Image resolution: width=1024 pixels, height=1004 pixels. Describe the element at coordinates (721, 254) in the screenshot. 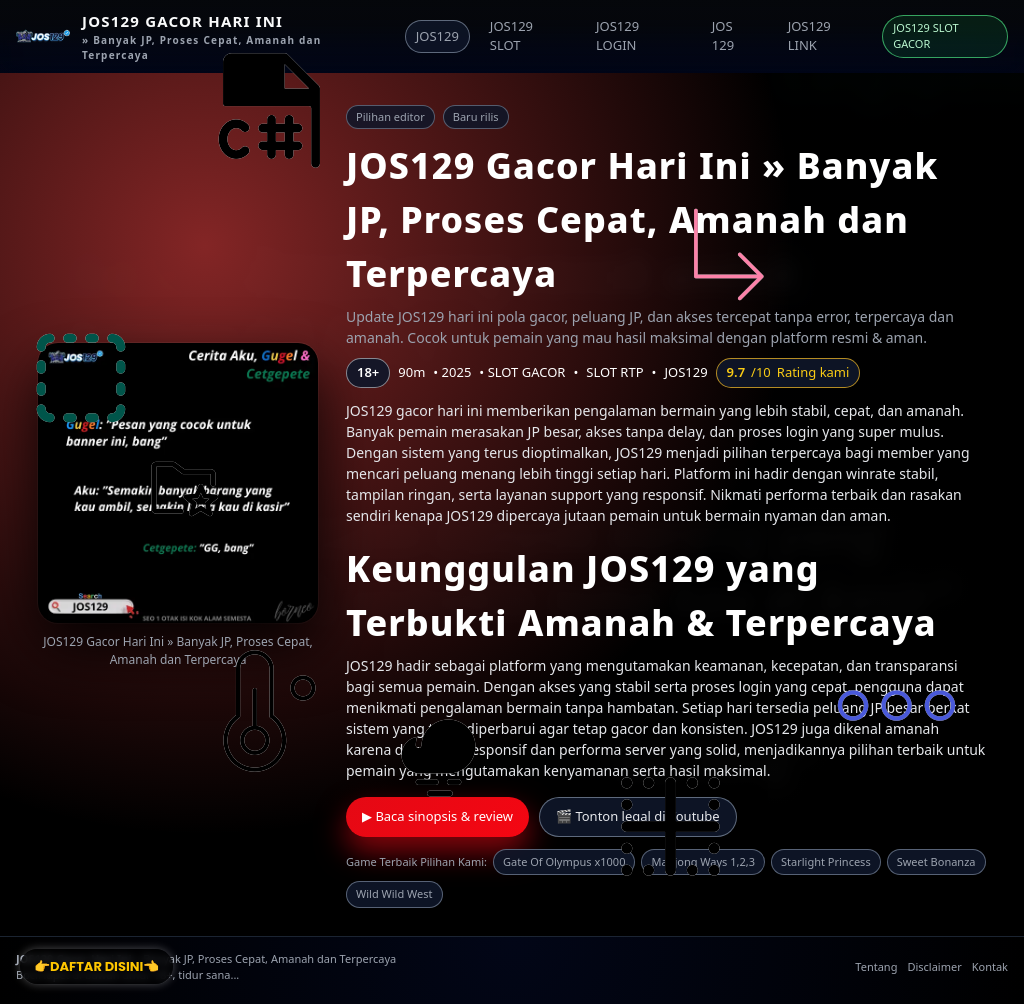

I see `move item down and to the right` at that location.